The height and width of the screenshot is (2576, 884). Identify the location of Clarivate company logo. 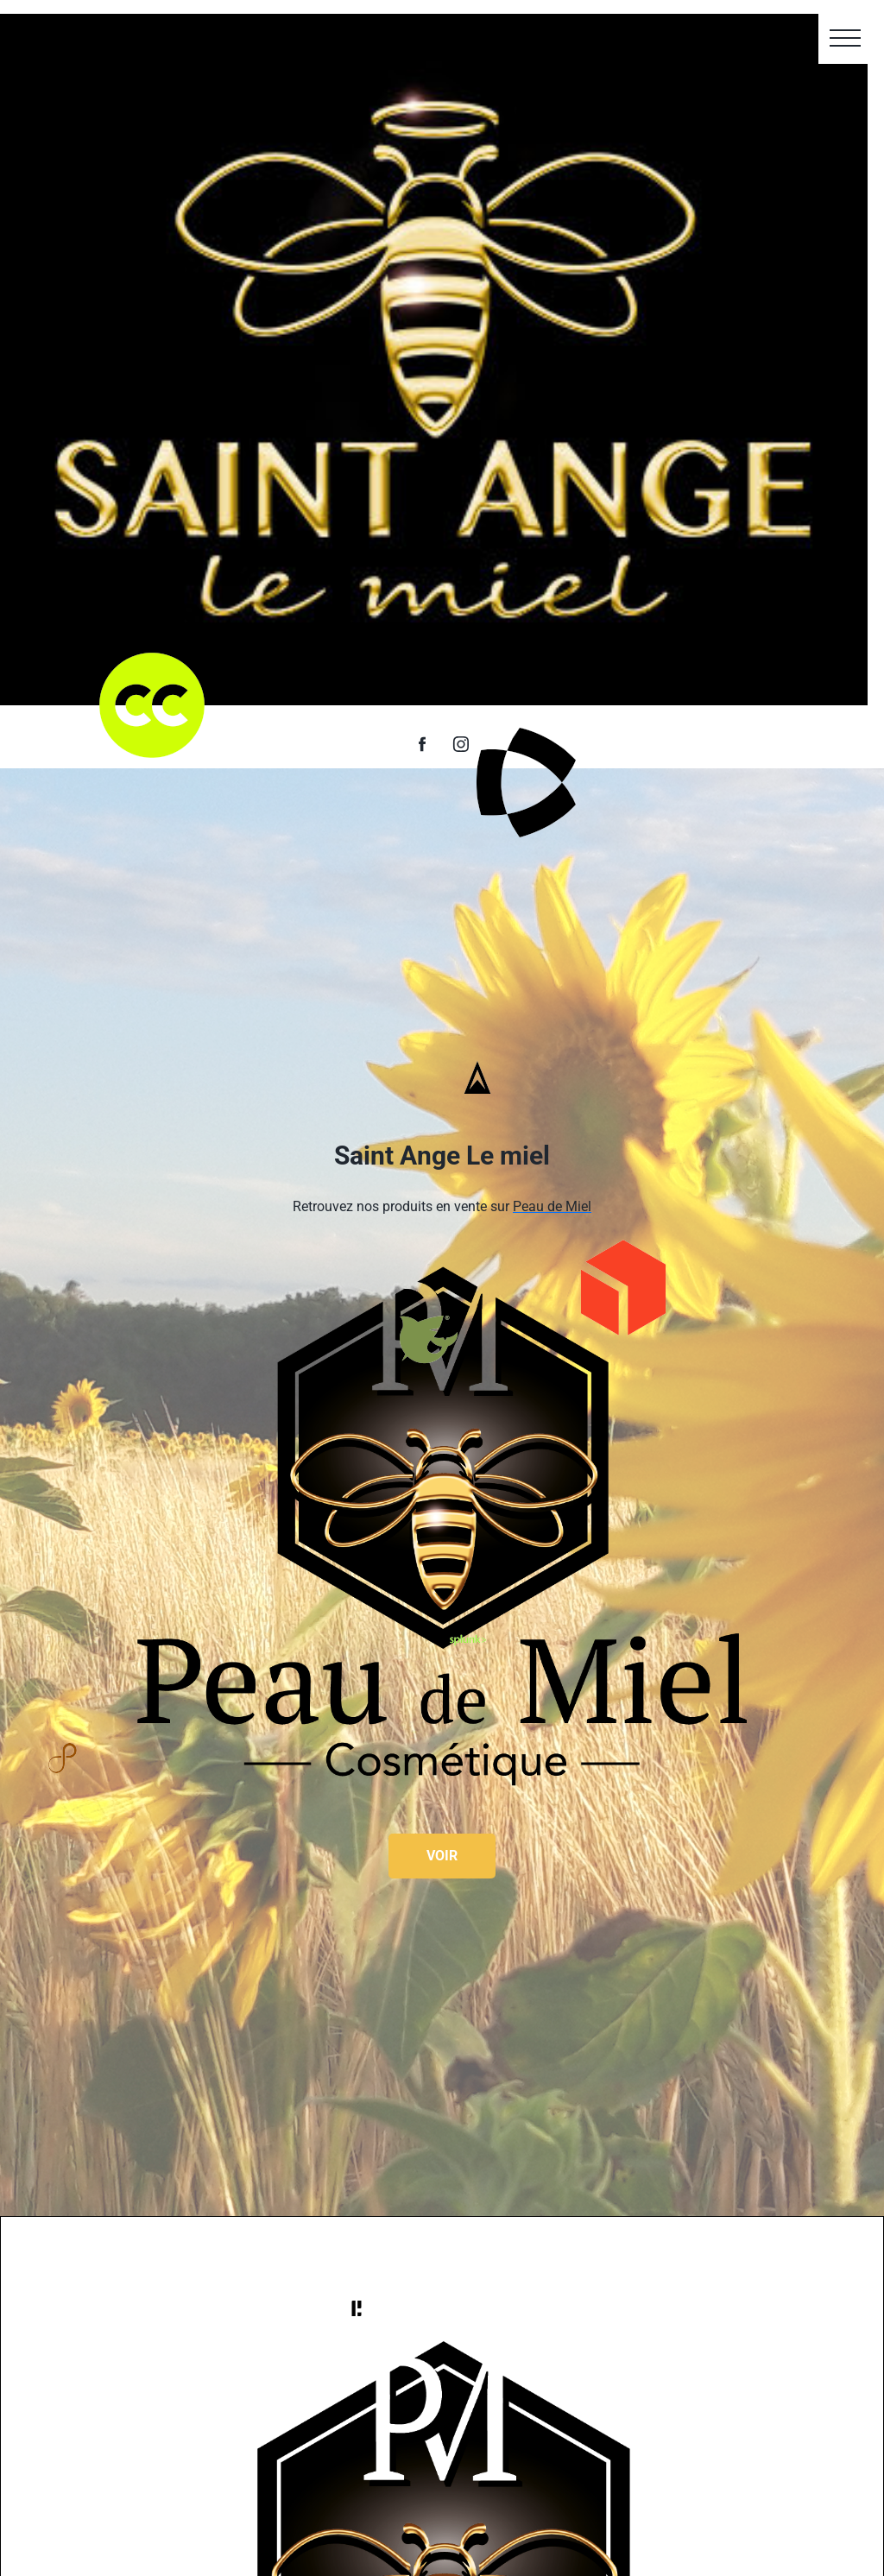
(526, 782).